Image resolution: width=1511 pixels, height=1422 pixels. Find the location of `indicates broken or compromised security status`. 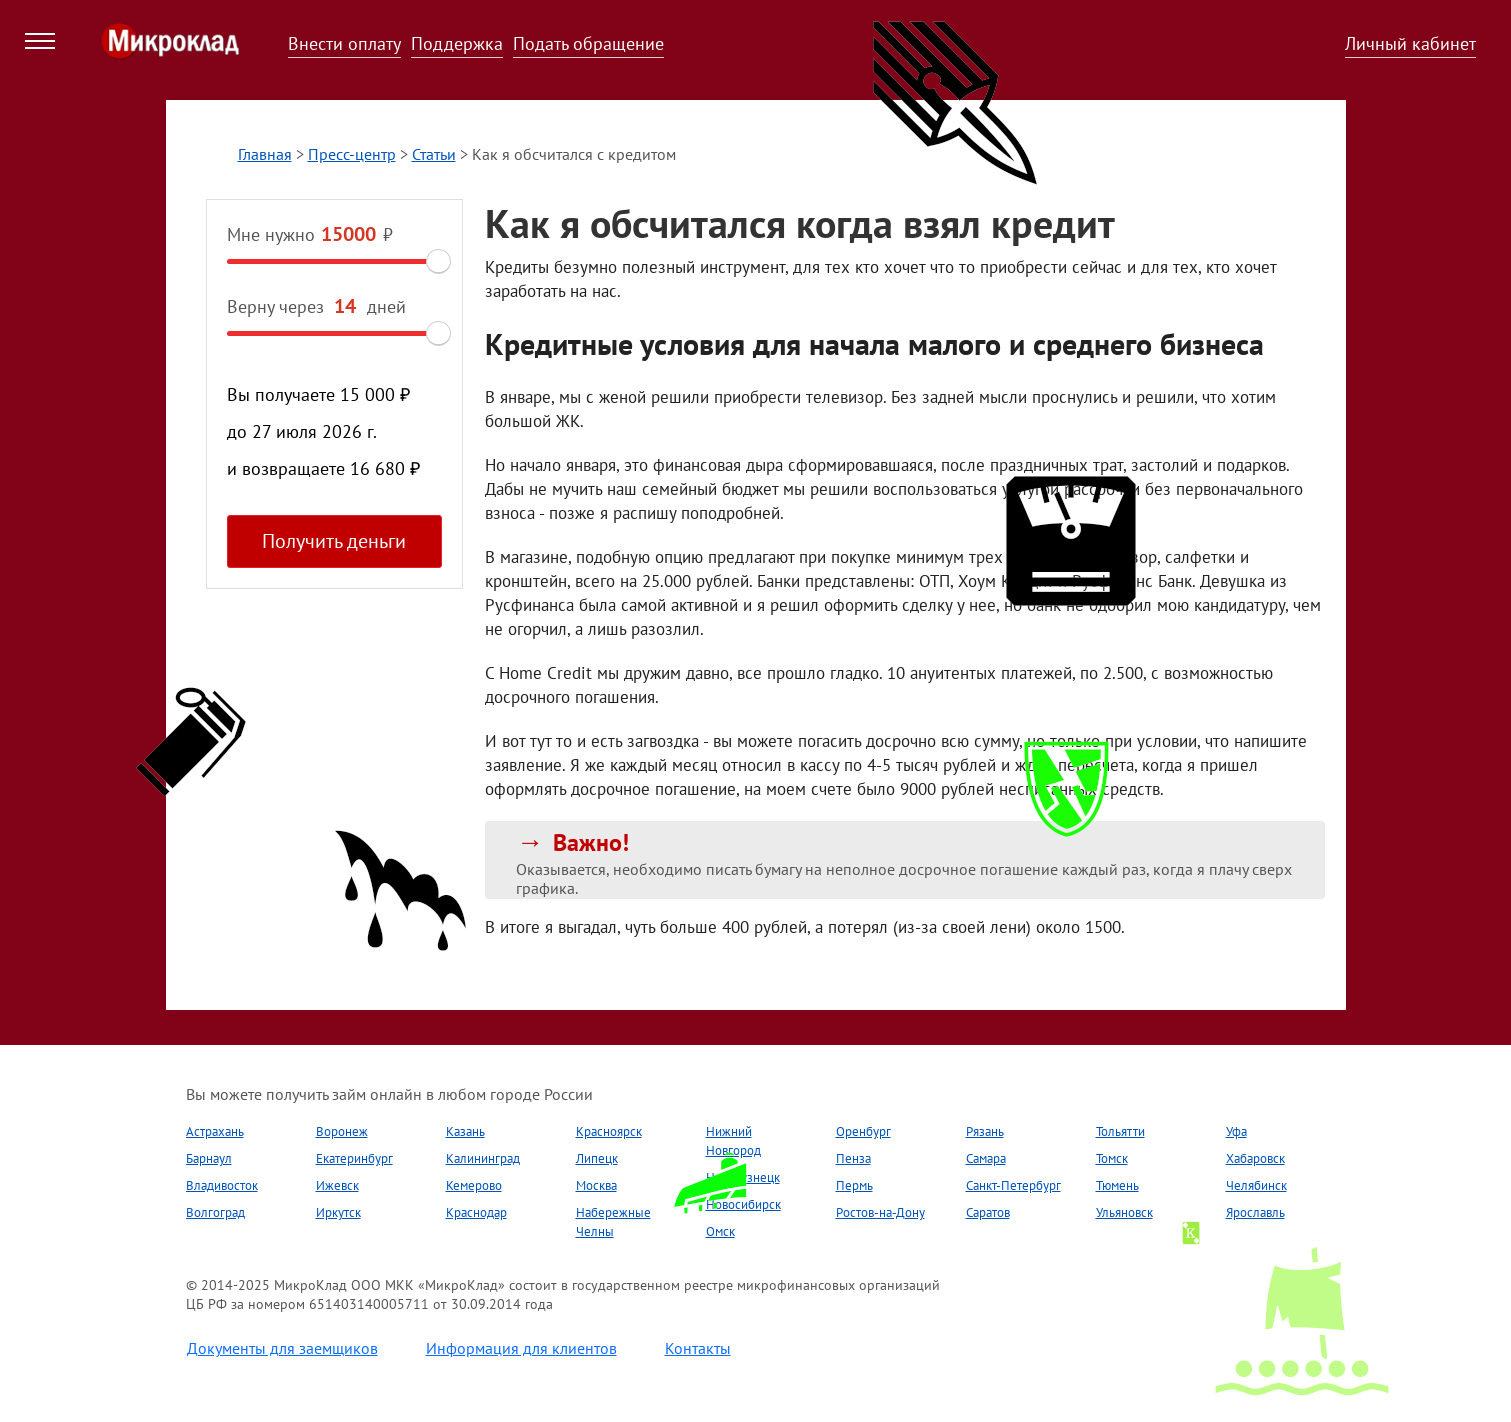

indicates broken or compromised security status is located at coordinates (1067, 789).